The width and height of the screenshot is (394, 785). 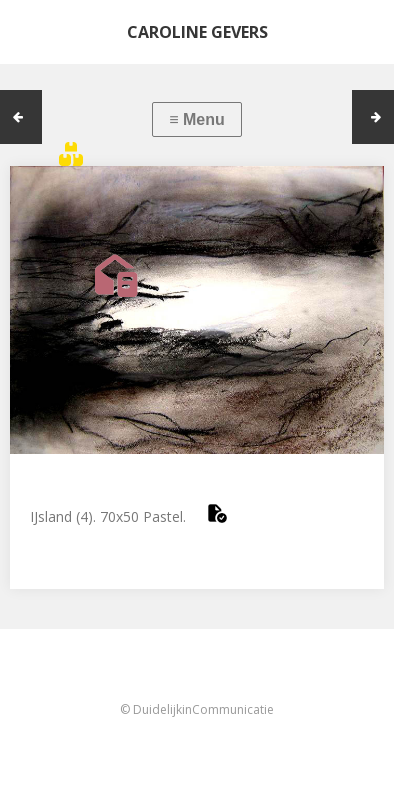 What do you see at coordinates (115, 277) in the screenshot?
I see `view an opened email or message` at bounding box center [115, 277].